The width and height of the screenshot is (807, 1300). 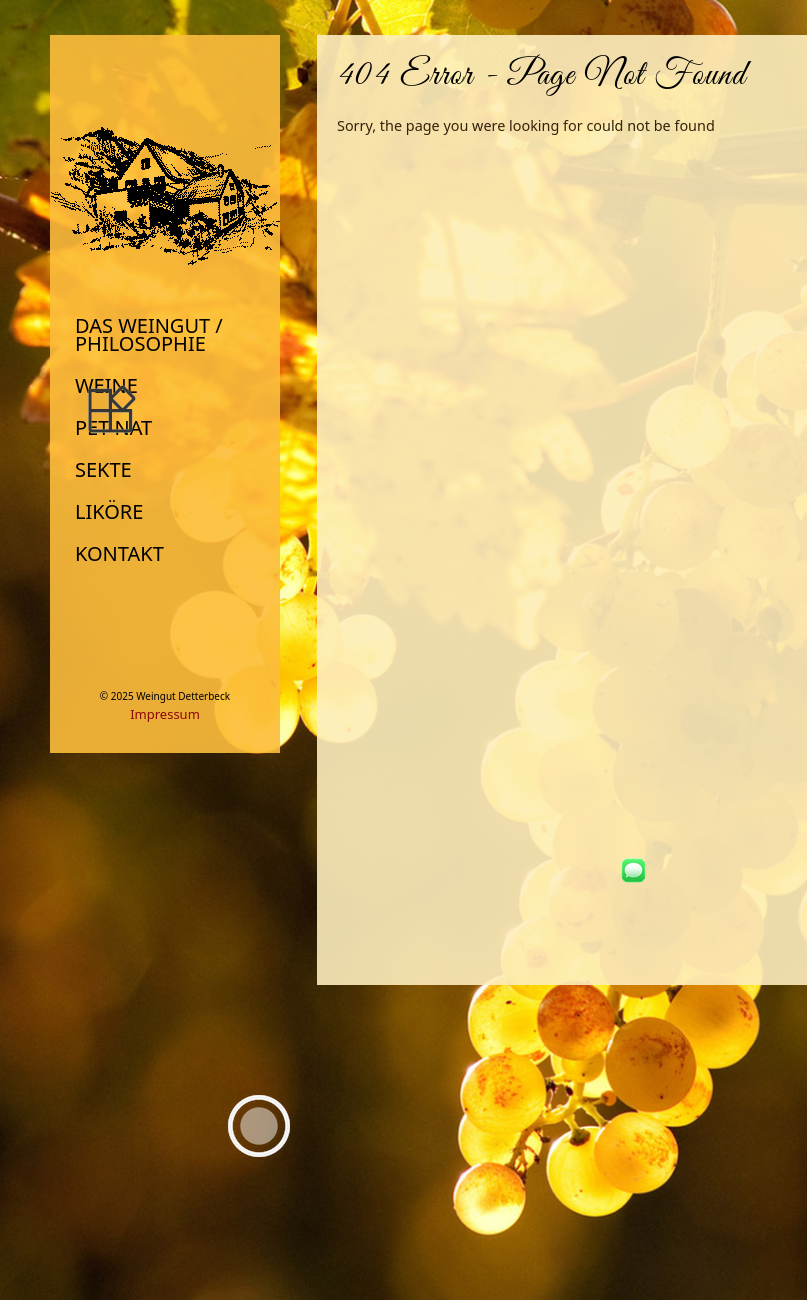 I want to click on indicates a paused or inactive download/upload process, so click(x=259, y=1126).